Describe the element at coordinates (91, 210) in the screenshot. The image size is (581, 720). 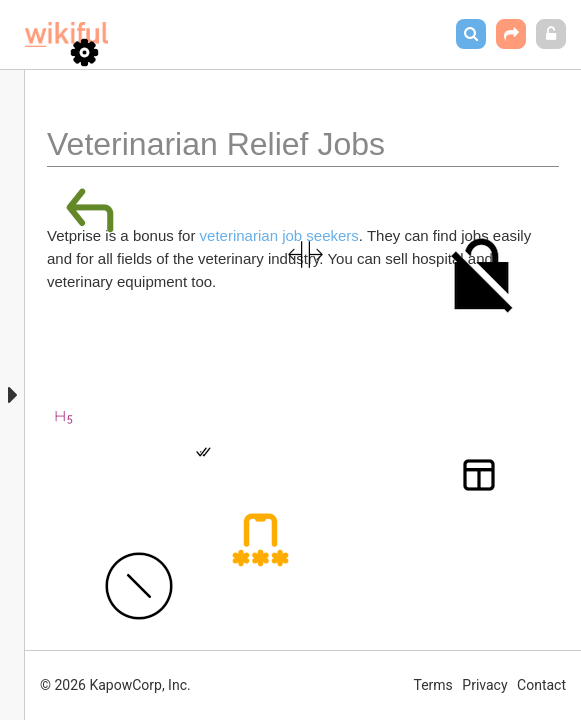
I see `go back to previous screen` at that location.